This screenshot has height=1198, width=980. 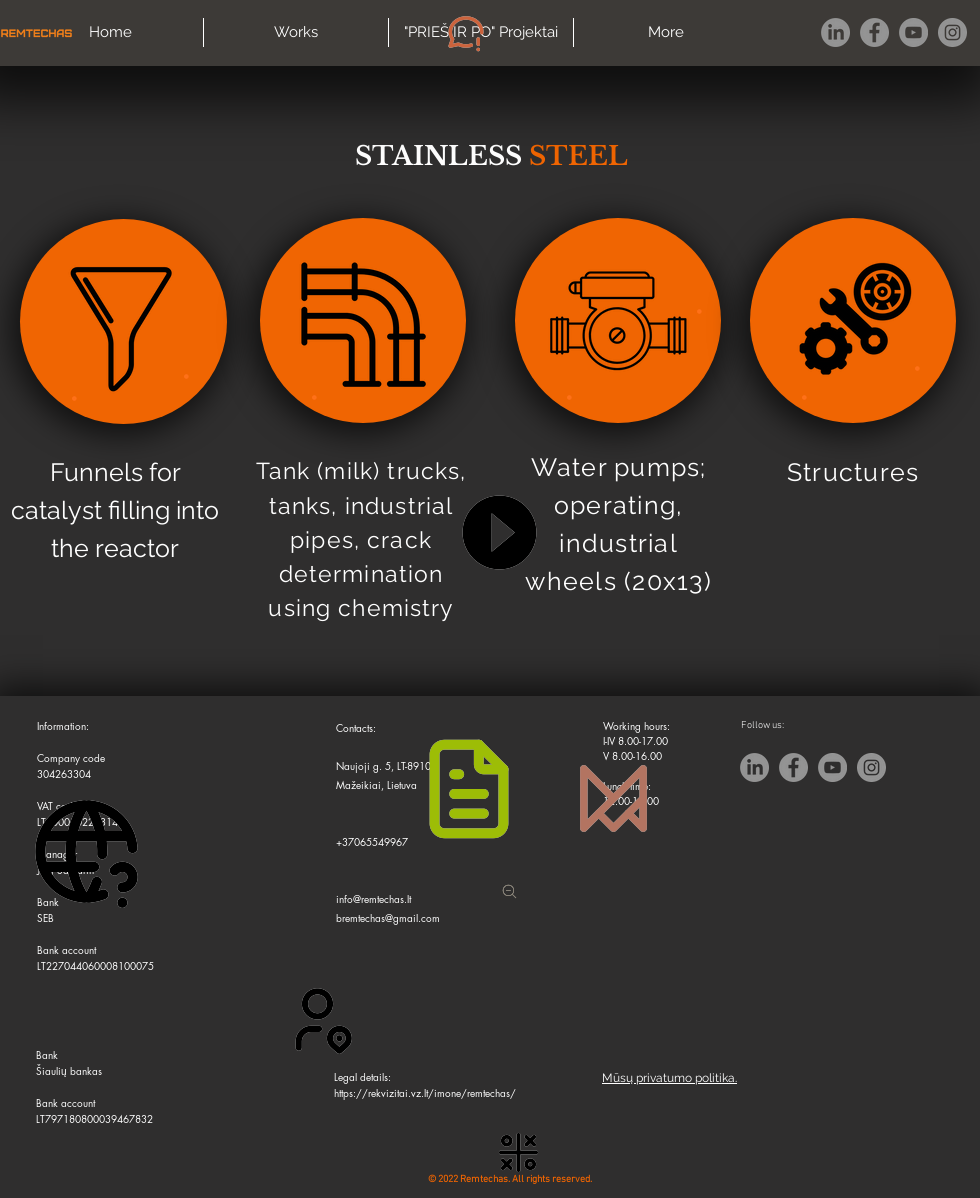 What do you see at coordinates (469, 789) in the screenshot?
I see `view document contents` at bounding box center [469, 789].